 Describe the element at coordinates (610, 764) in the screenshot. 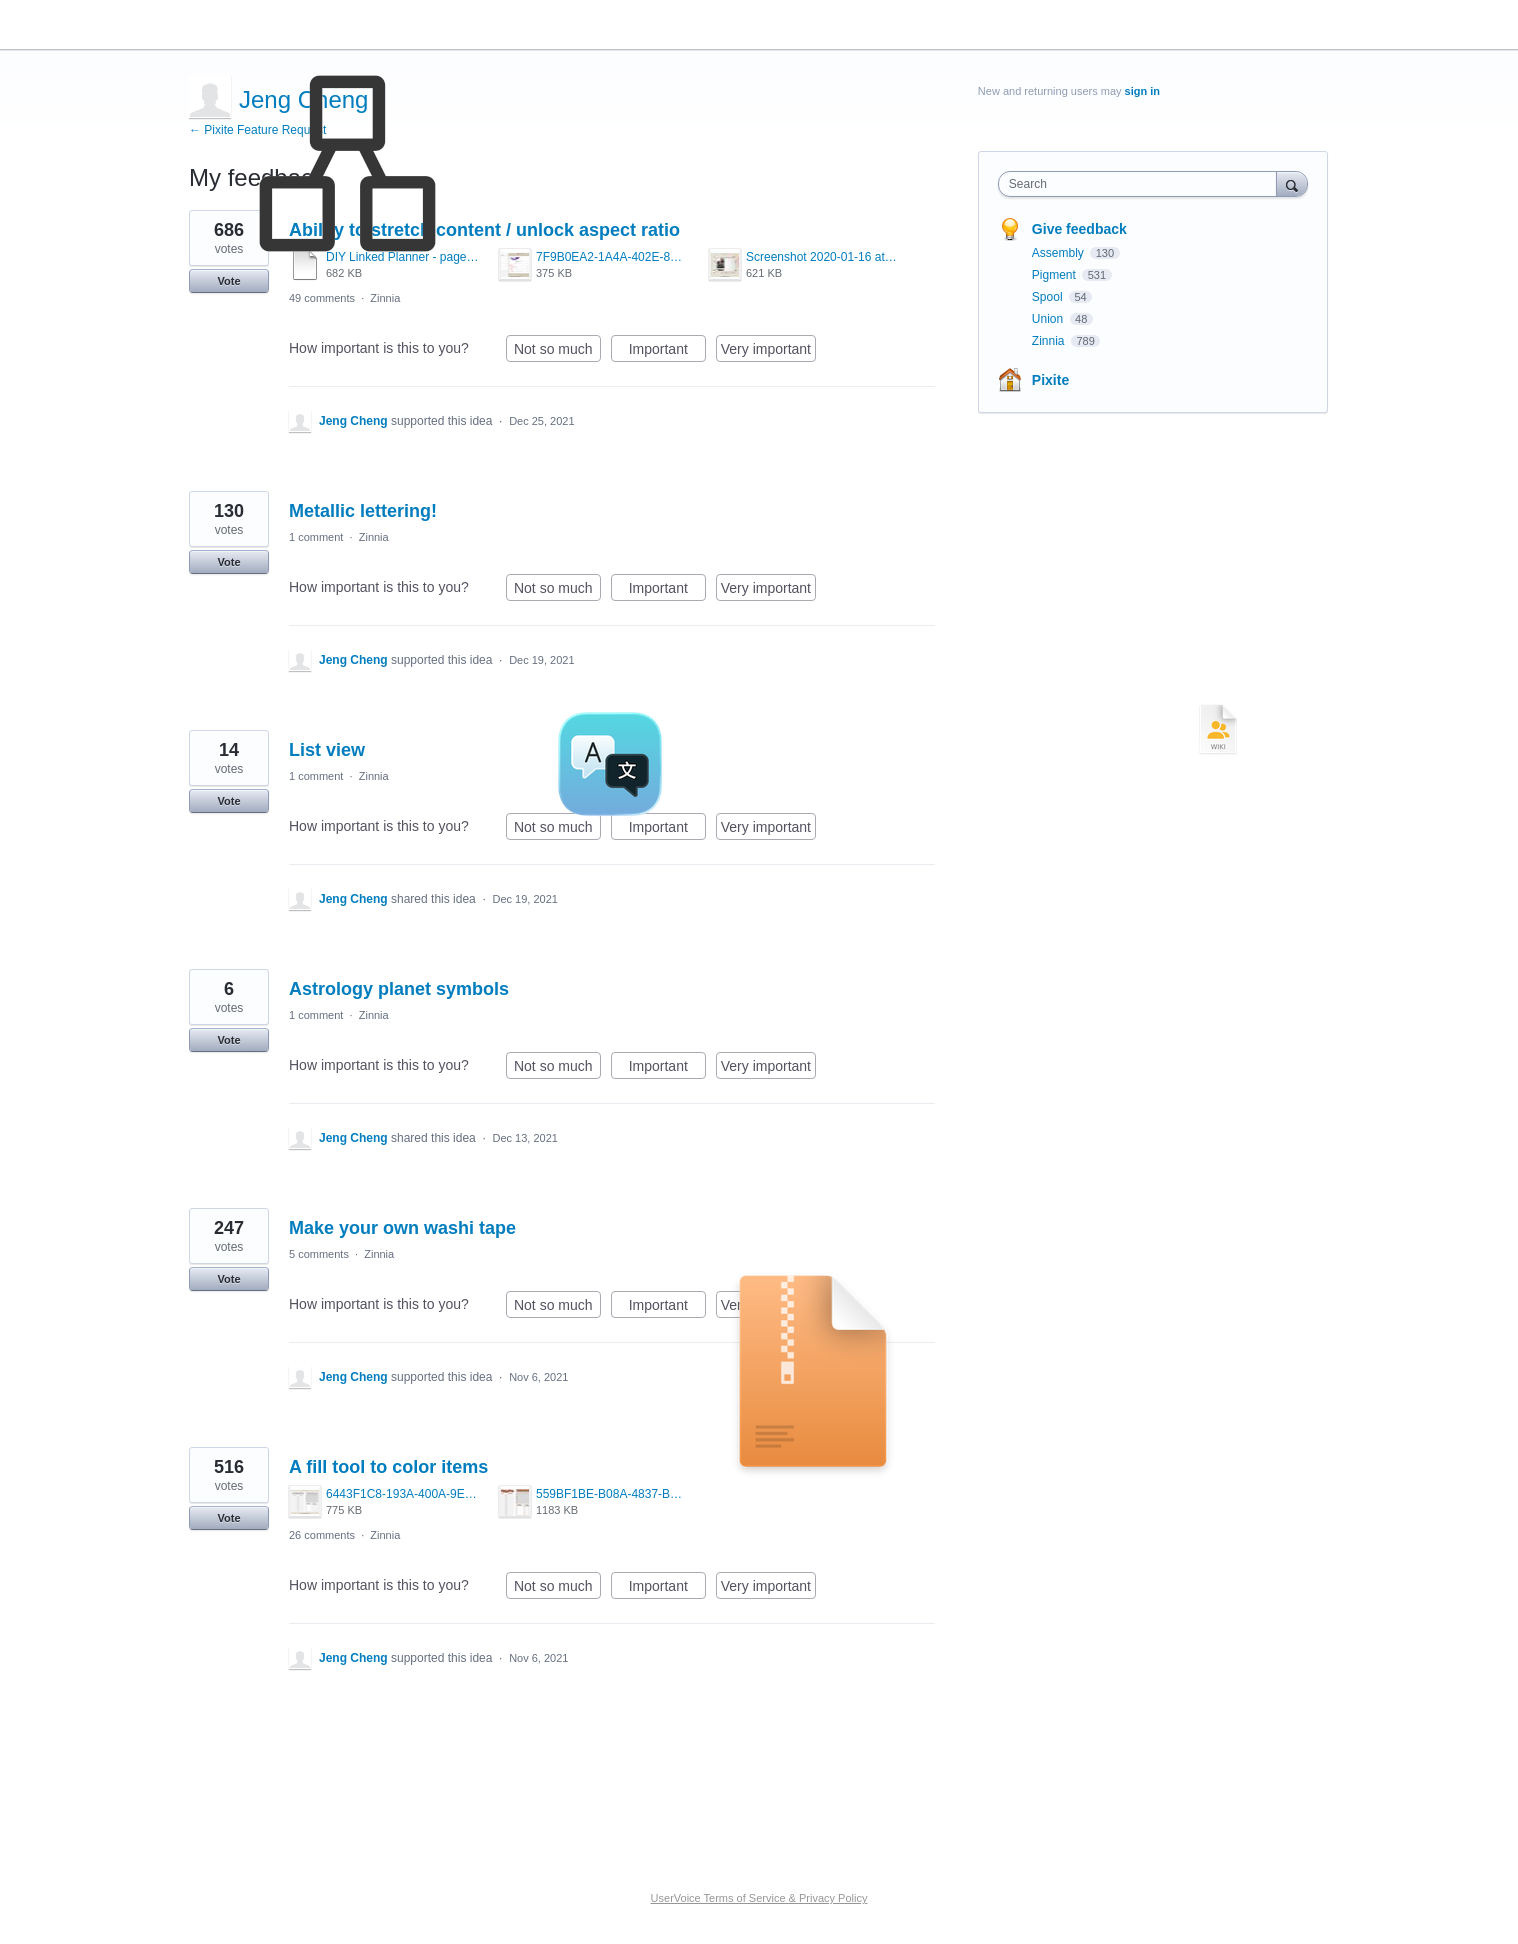

I see `open the translation app` at that location.